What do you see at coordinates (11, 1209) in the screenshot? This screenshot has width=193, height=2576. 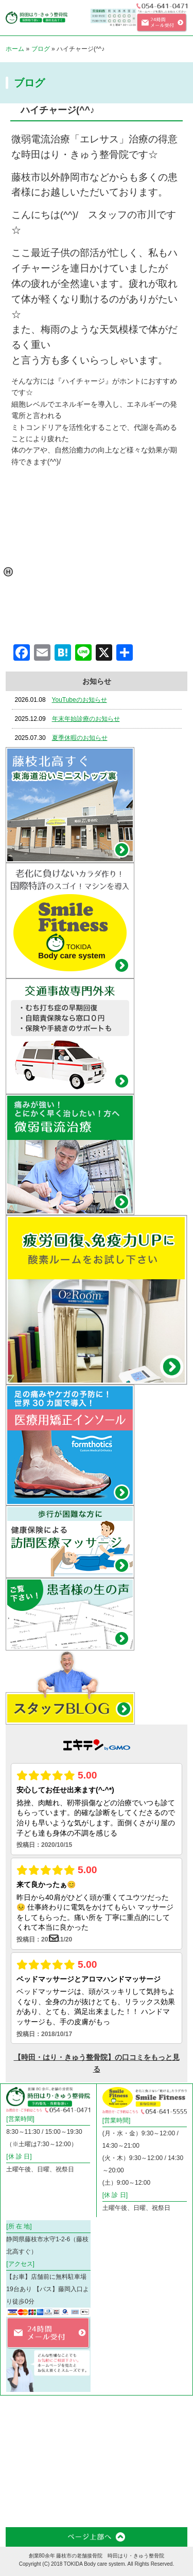 I see `send a prayer or blessing` at bounding box center [11, 1209].